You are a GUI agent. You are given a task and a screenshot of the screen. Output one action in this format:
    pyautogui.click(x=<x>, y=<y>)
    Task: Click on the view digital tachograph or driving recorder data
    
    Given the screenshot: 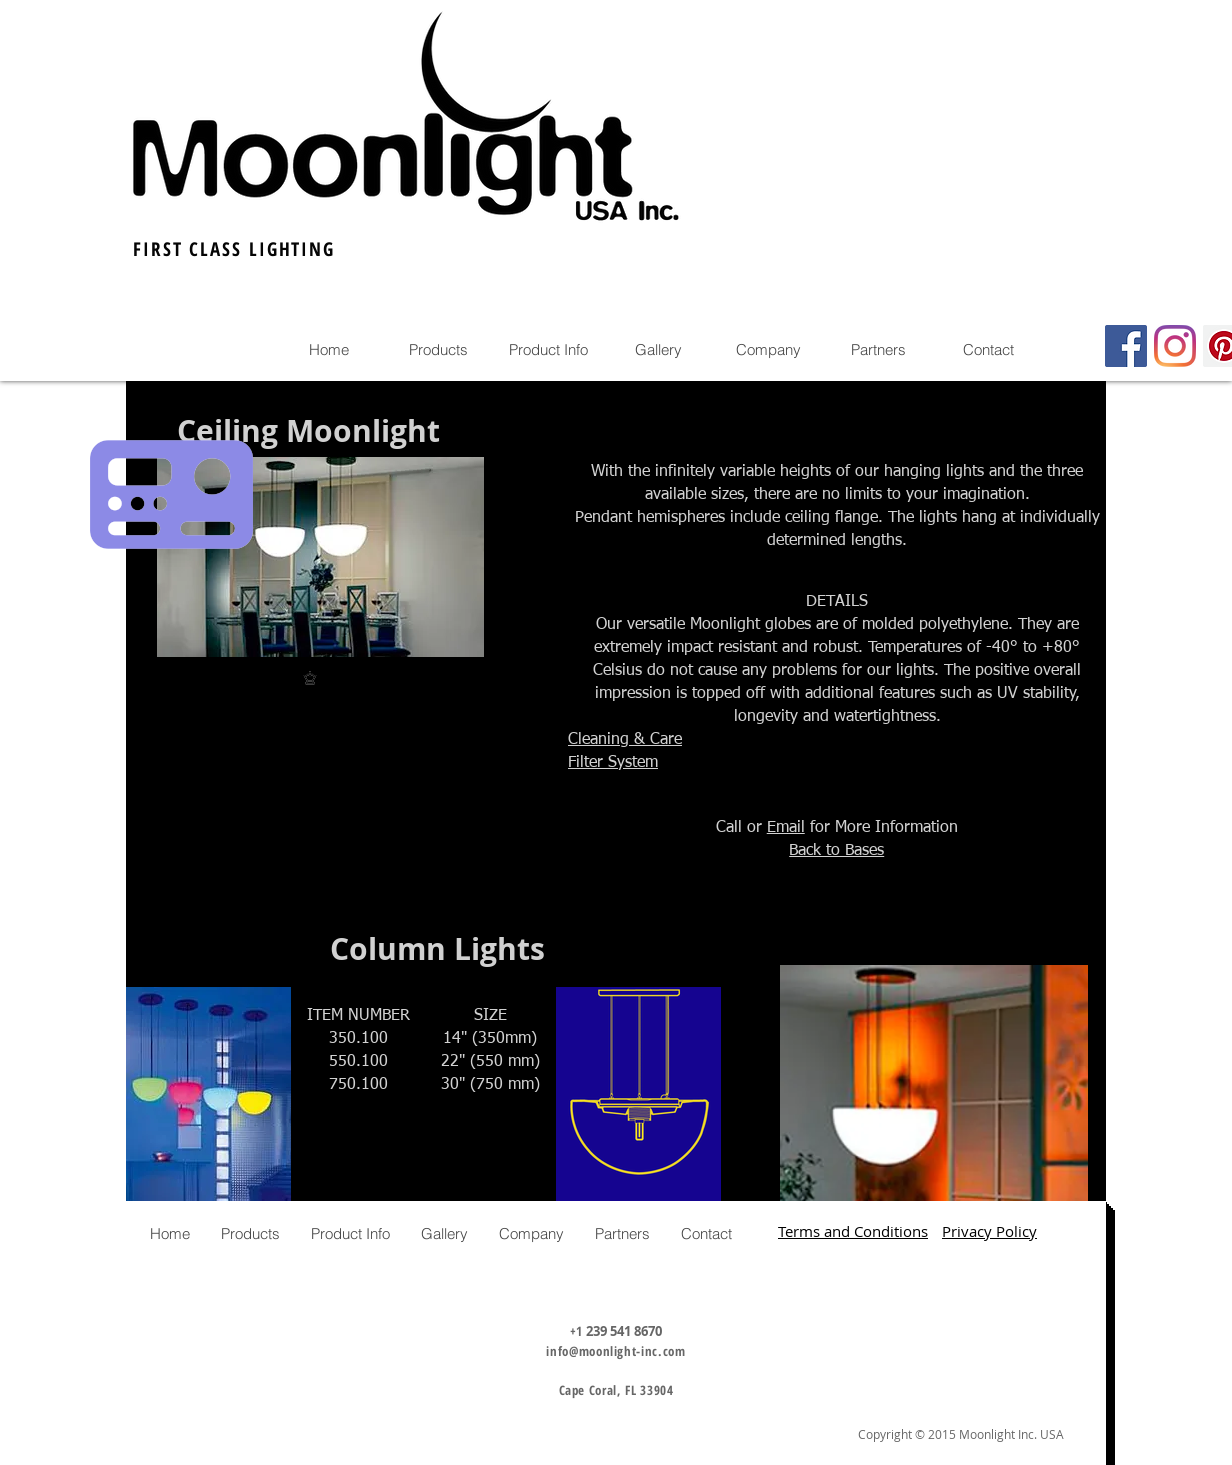 What is the action you would take?
    pyautogui.click(x=171, y=494)
    